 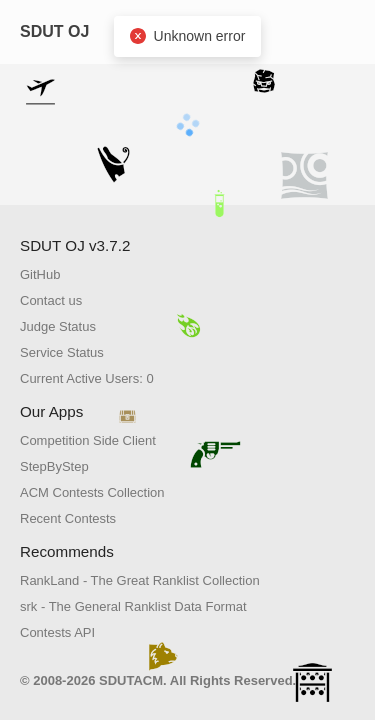 What do you see at coordinates (127, 416) in the screenshot?
I see `open your inventory or storage` at bounding box center [127, 416].